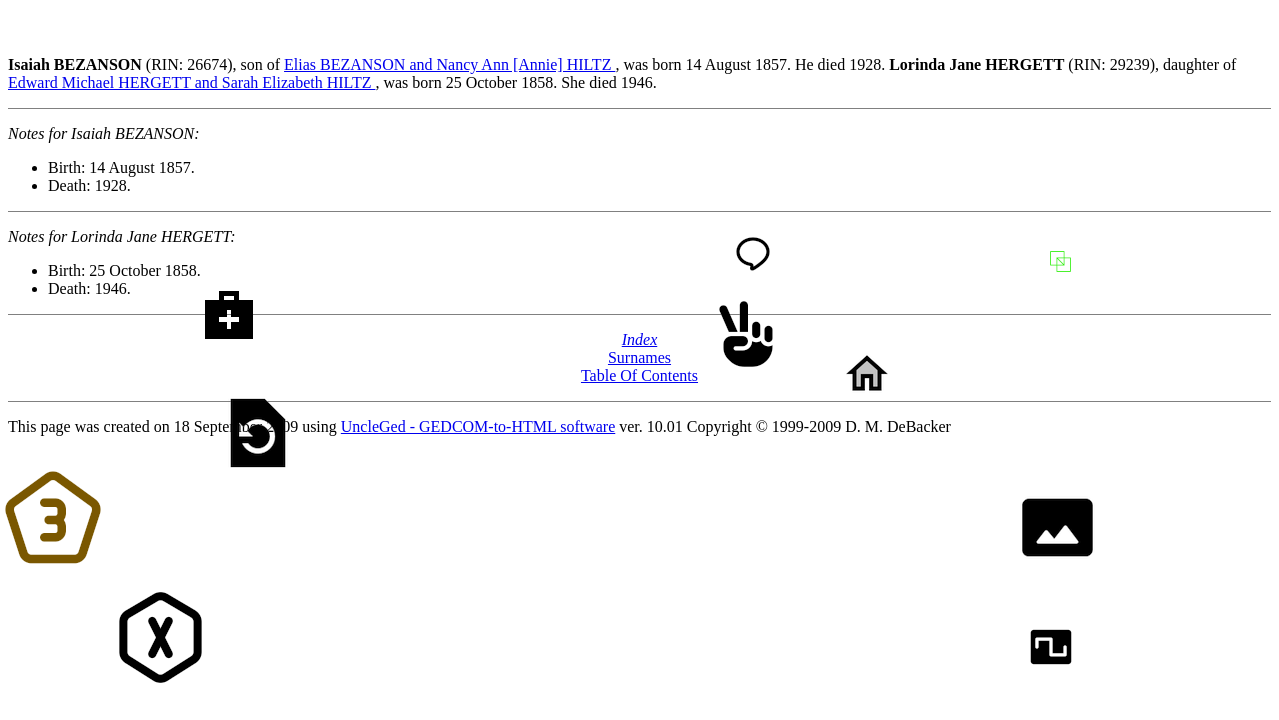 The image size is (1279, 720). What do you see at coordinates (258, 433) in the screenshot?
I see `restore a previous version of a document` at bounding box center [258, 433].